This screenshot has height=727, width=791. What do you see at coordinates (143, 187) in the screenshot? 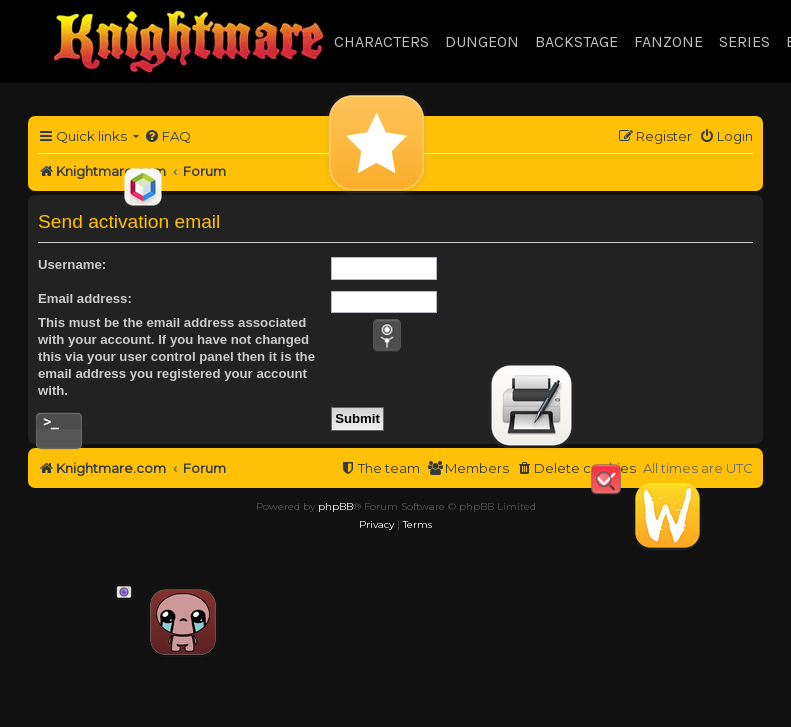
I see `open NetBeans IDE` at bounding box center [143, 187].